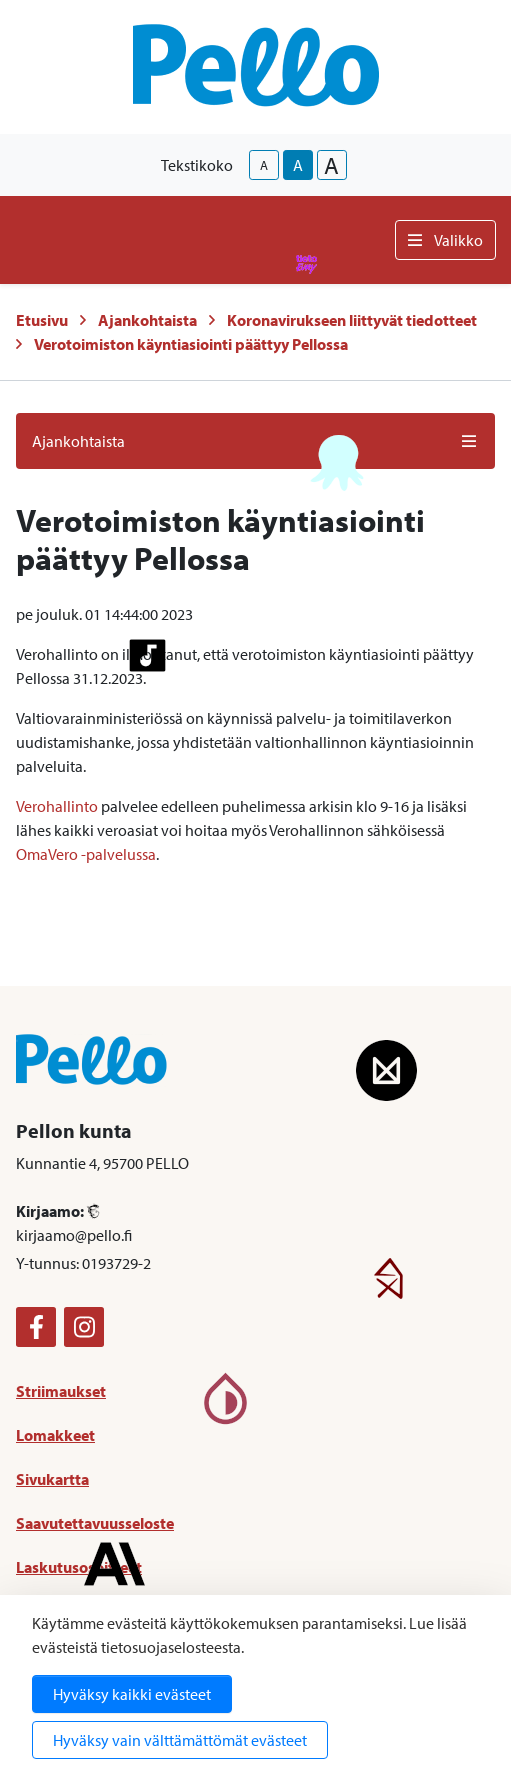 The image size is (511, 1783). What do you see at coordinates (388, 1278) in the screenshot?
I see `open the Homify app` at bounding box center [388, 1278].